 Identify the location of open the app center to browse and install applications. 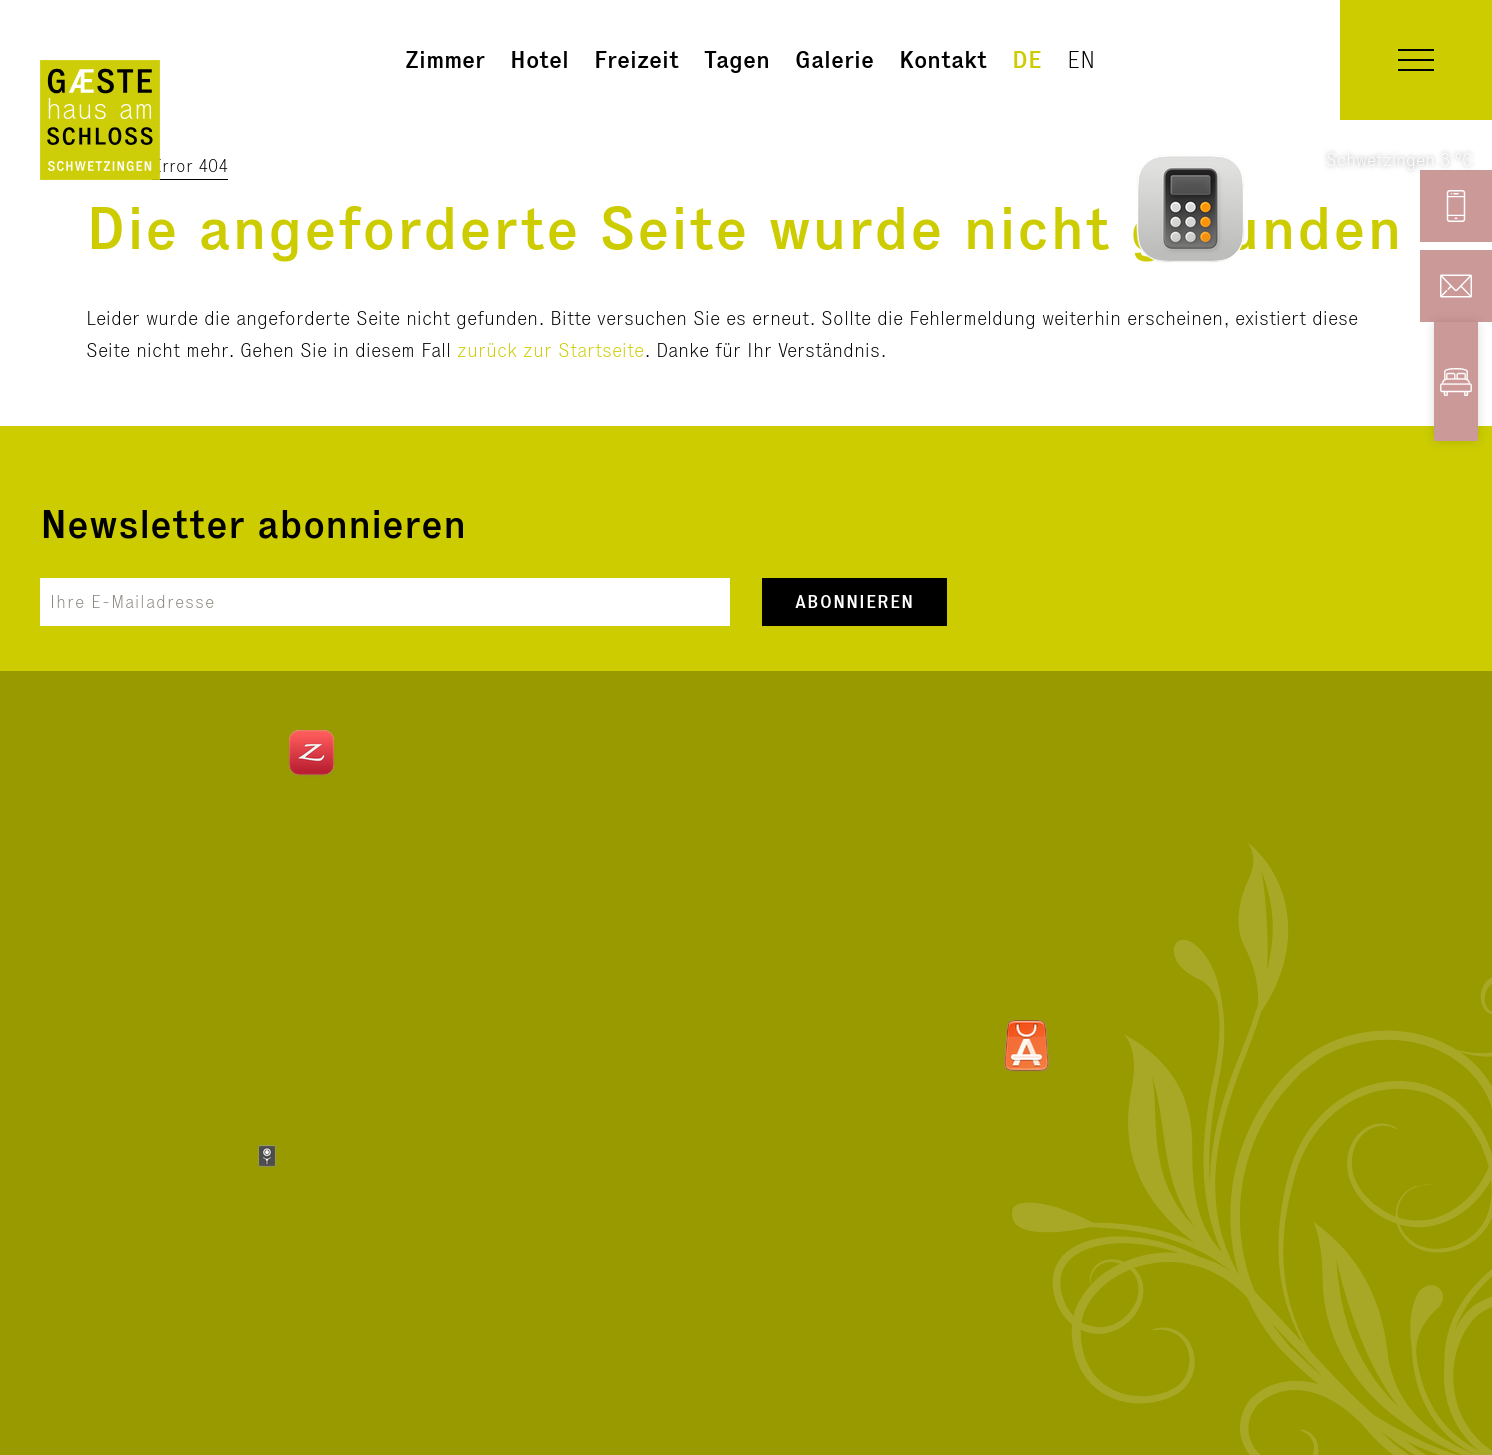
(1026, 1045).